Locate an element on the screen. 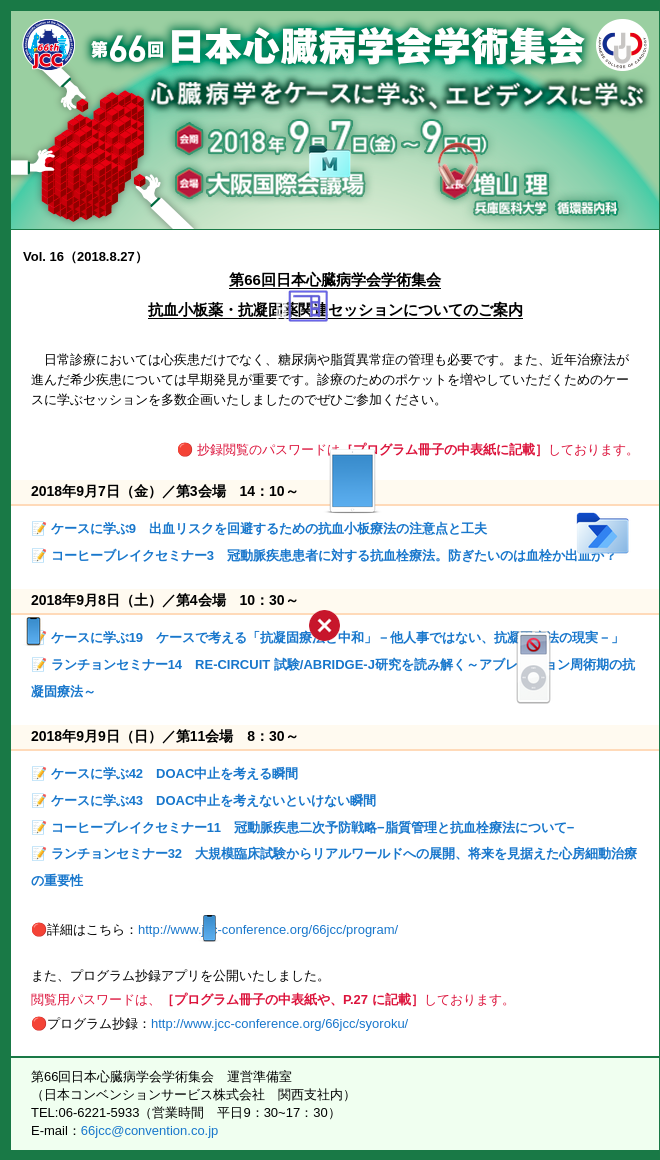 This screenshot has height=1160, width=660. iPhone 13 Pro device icon is located at coordinates (209, 928).